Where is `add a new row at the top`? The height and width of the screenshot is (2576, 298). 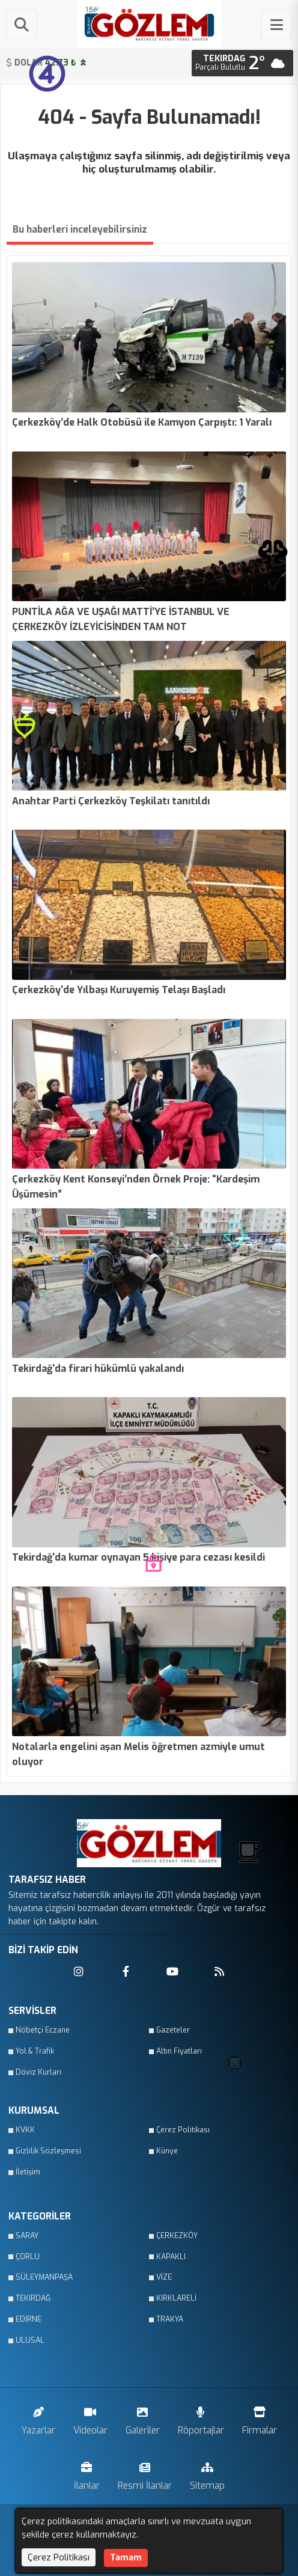
add a new row at the top is located at coordinates (180, 1284).